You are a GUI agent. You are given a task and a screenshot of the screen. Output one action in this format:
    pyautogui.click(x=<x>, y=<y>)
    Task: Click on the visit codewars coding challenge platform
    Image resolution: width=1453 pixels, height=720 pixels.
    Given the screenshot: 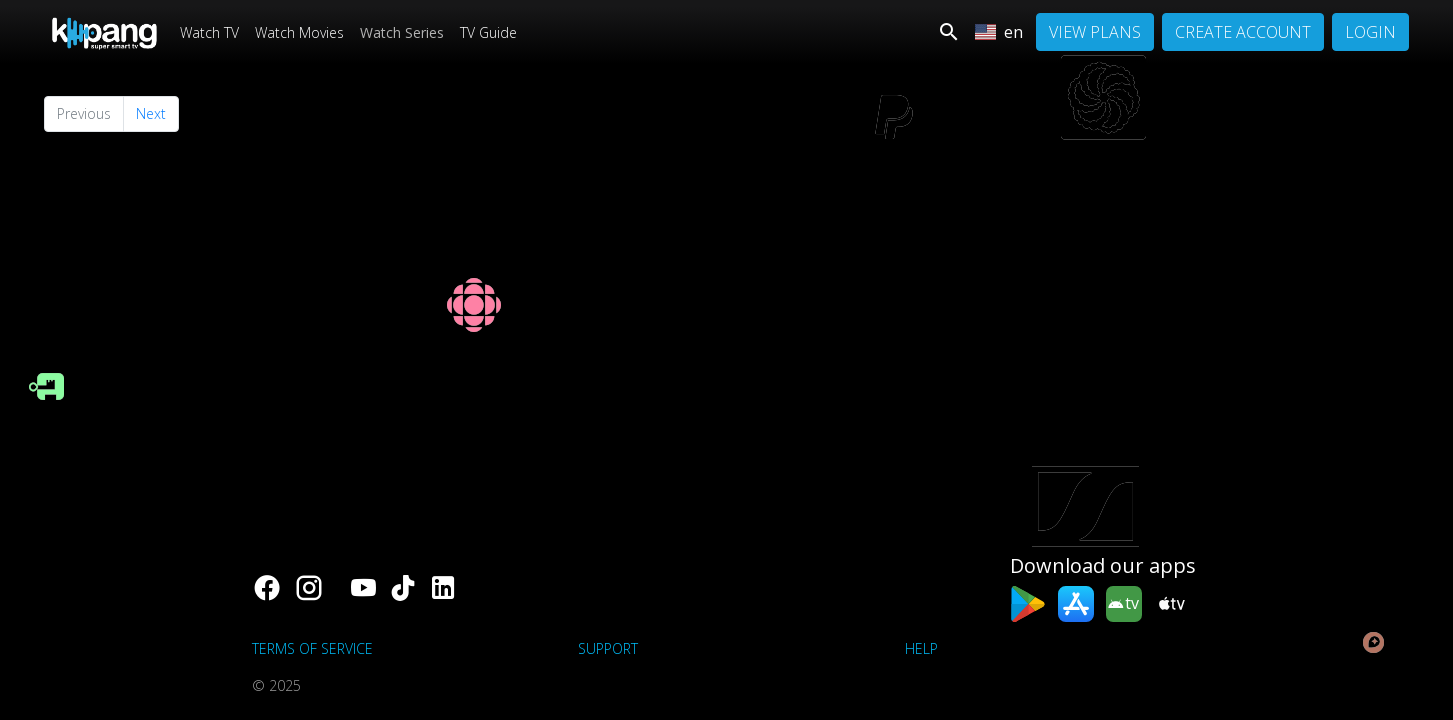 What is the action you would take?
    pyautogui.click(x=1103, y=97)
    